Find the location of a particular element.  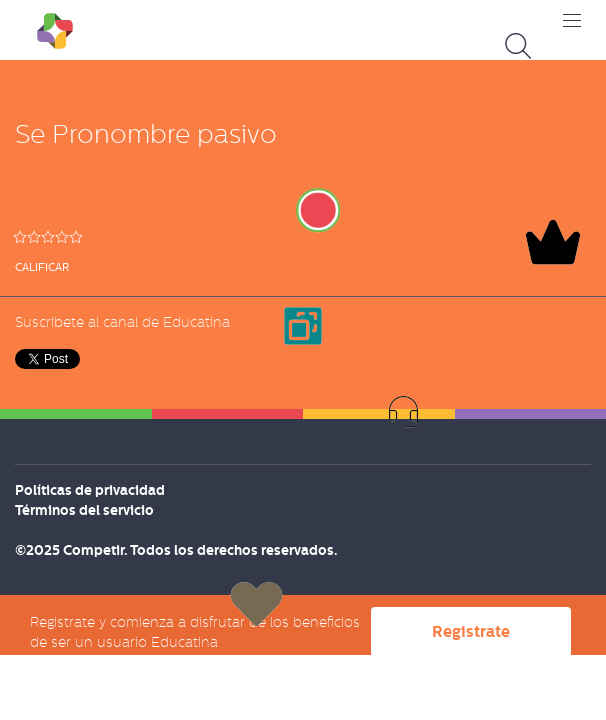

move selection to background layer is located at coordinates (303, 326).